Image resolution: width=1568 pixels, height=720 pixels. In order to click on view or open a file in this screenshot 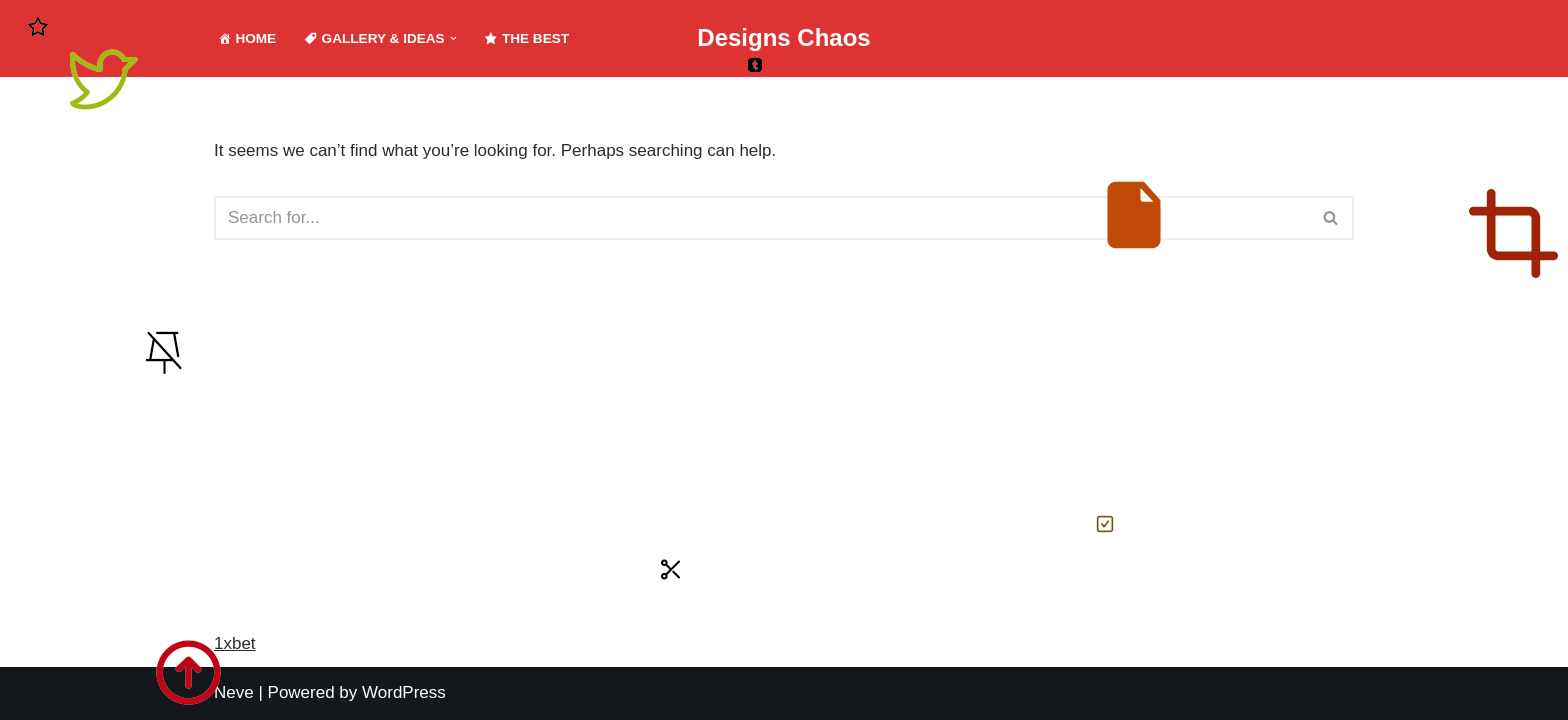, I will do `click(1134, 215)`.